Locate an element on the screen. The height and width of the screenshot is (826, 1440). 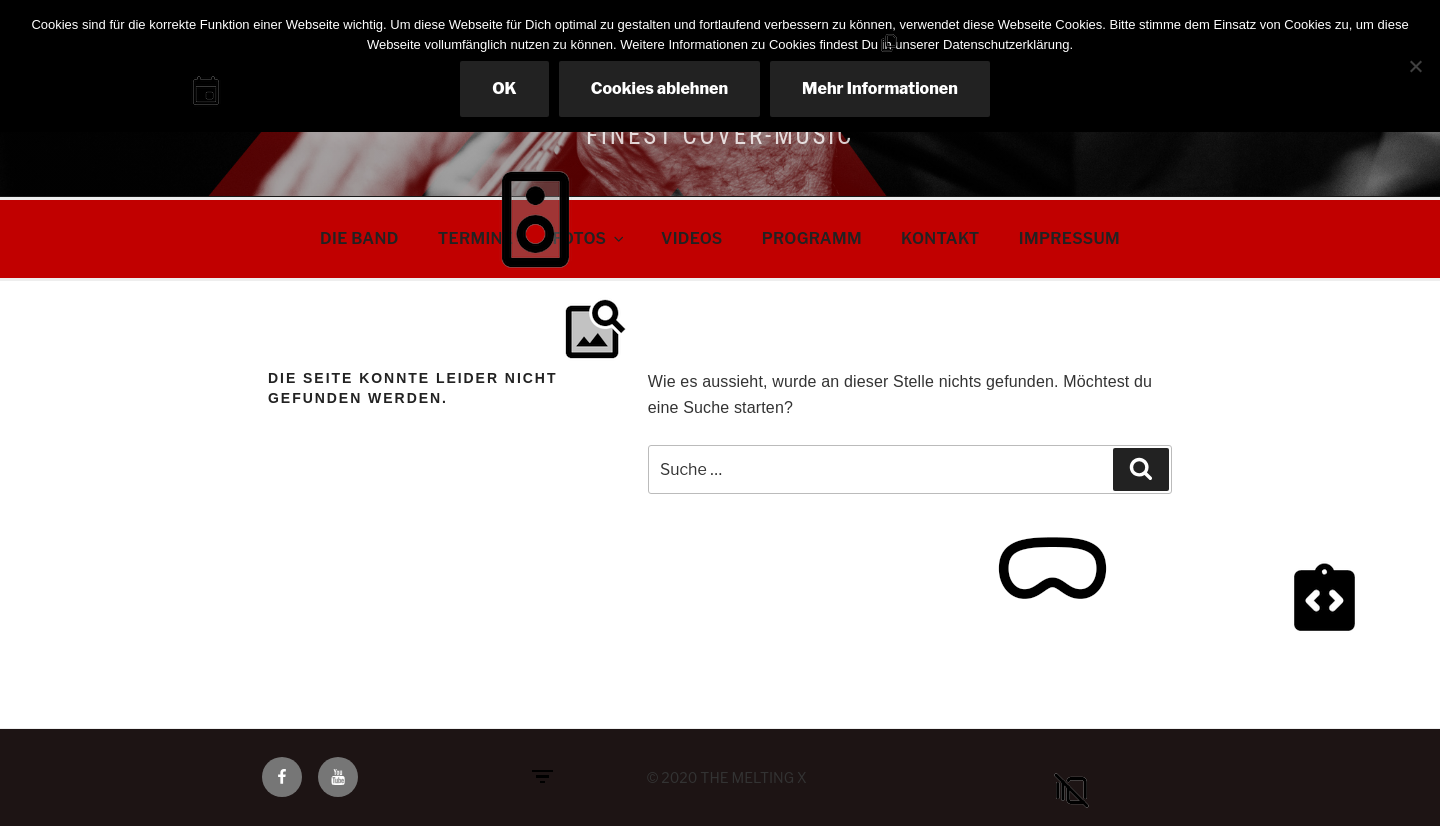
access apple vision pro settings is located at coordinates (1052, 566).